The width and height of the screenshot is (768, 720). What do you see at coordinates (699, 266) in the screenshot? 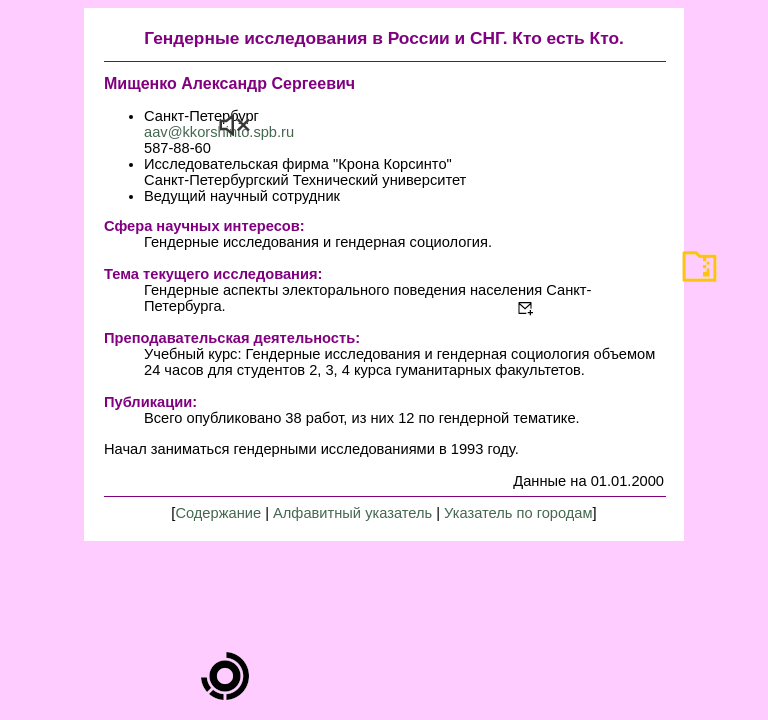
I see `access compressed or zipped files` at bounding box center [699, 266].